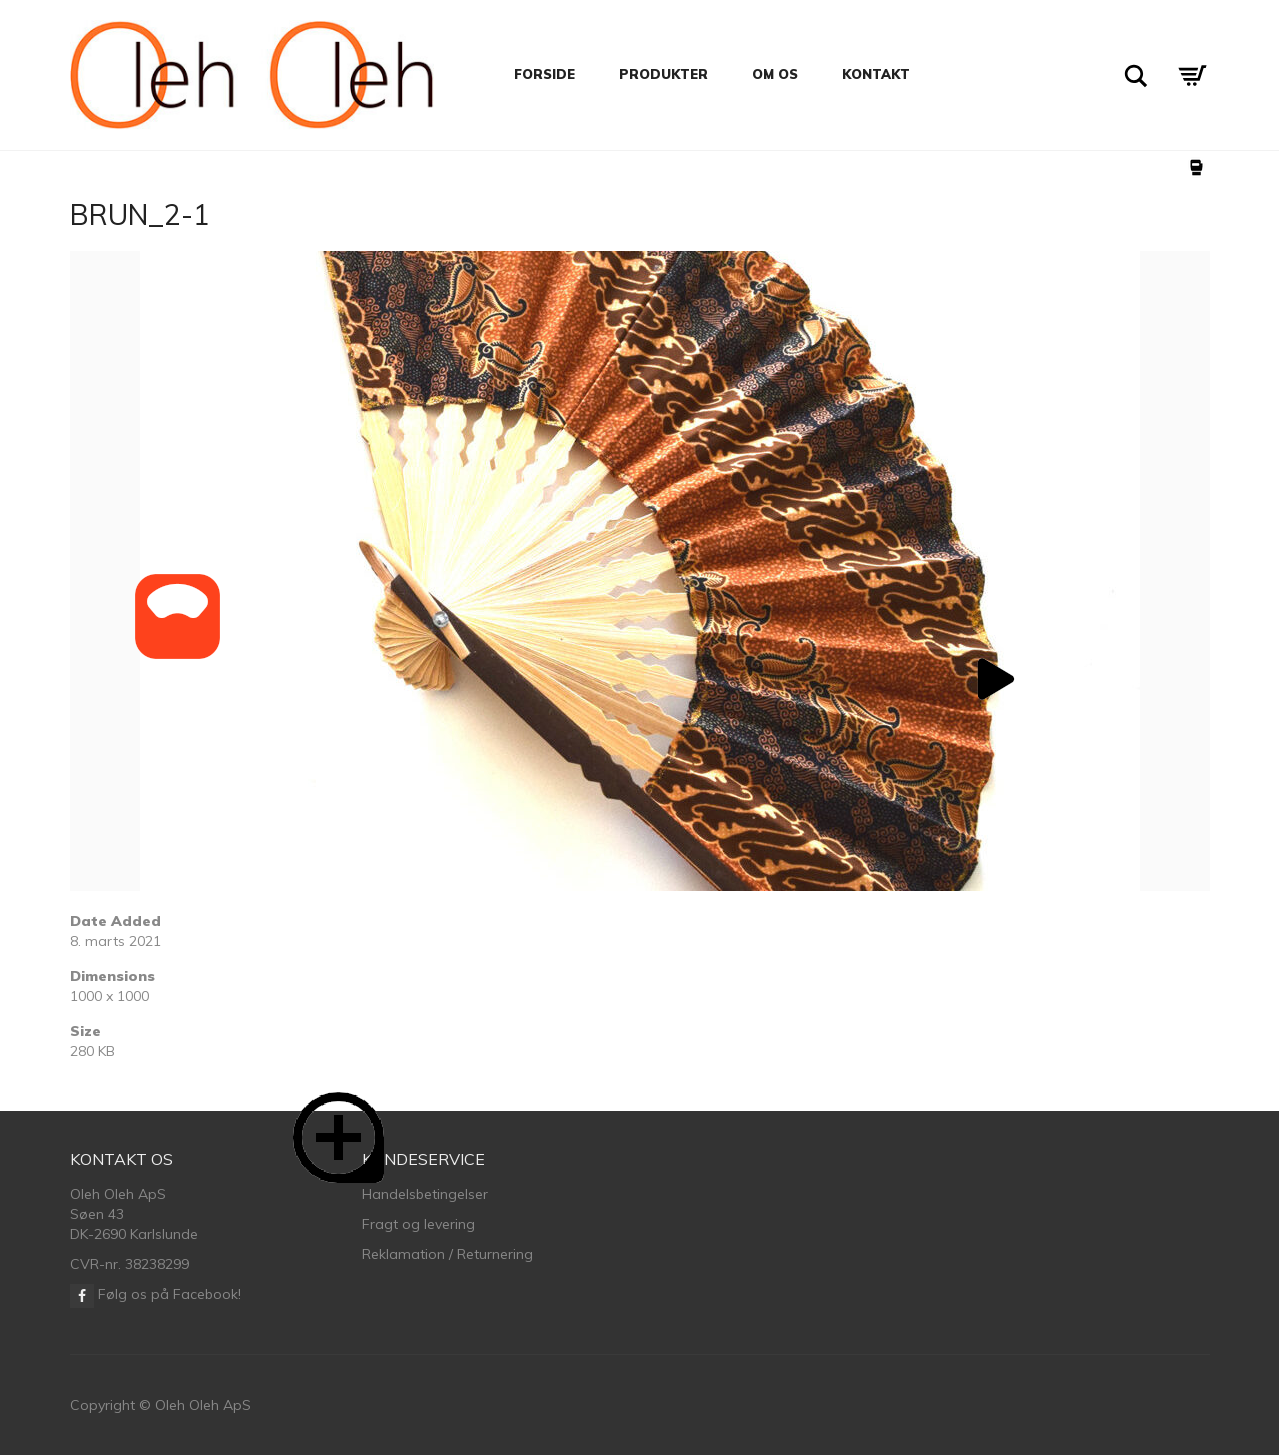  Describe the element at coordinates (338, 1137) in the screenshot. I see `zoom in on image` at that location.